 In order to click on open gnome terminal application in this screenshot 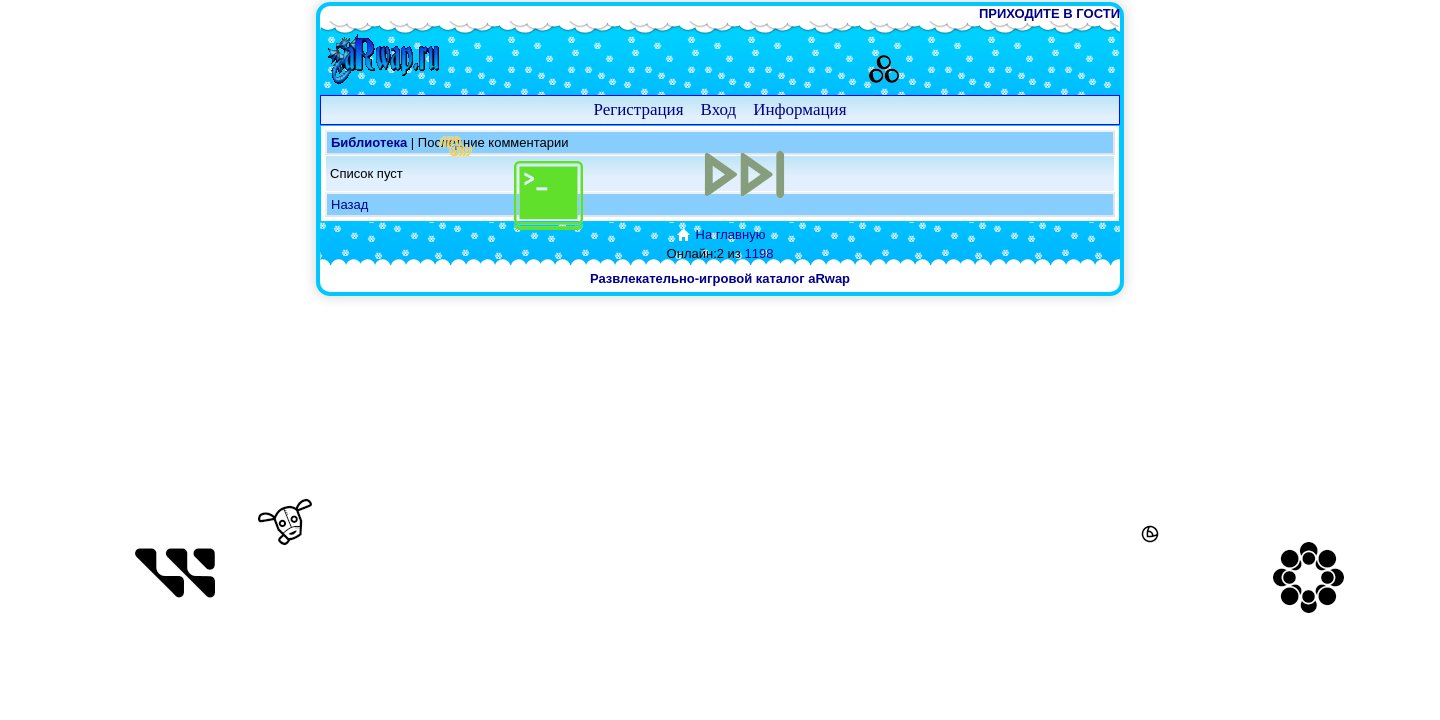, I will do `click(548, 195)`.